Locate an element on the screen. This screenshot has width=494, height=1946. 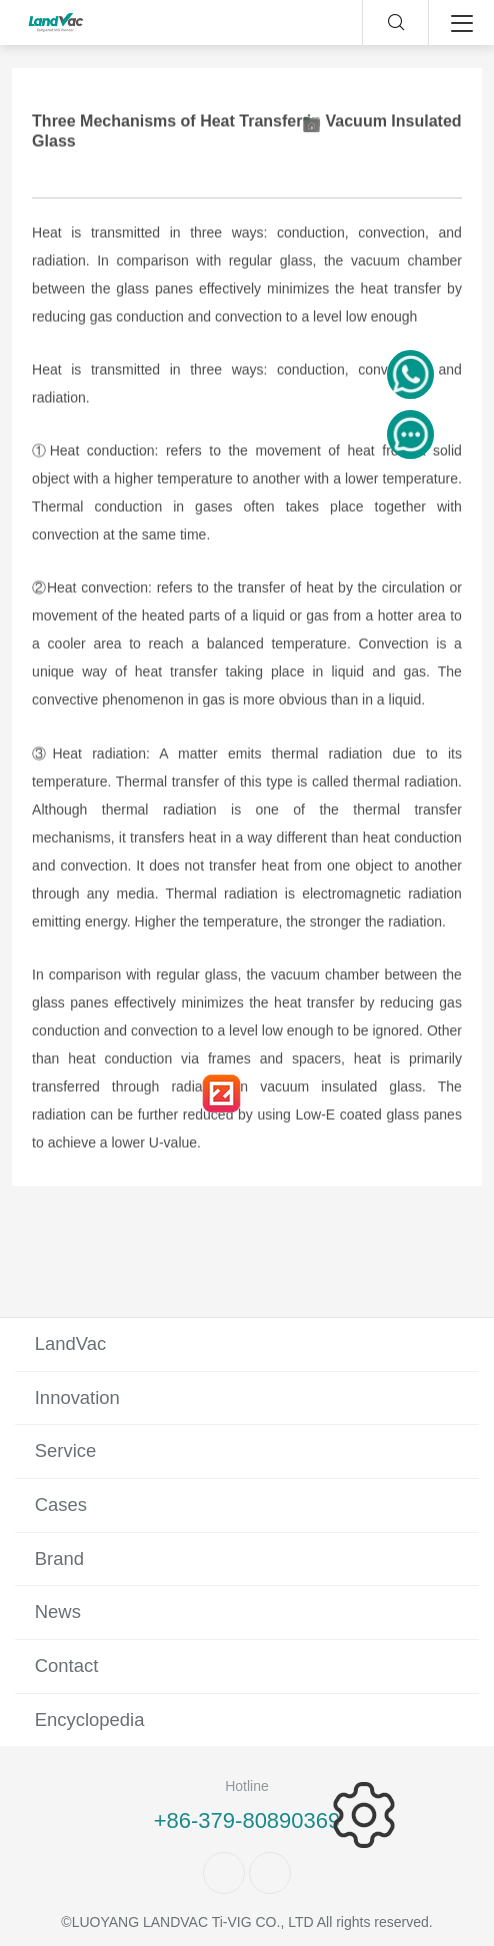
open Zrythm digital audio workstation is located at coordinates (221, 1093).